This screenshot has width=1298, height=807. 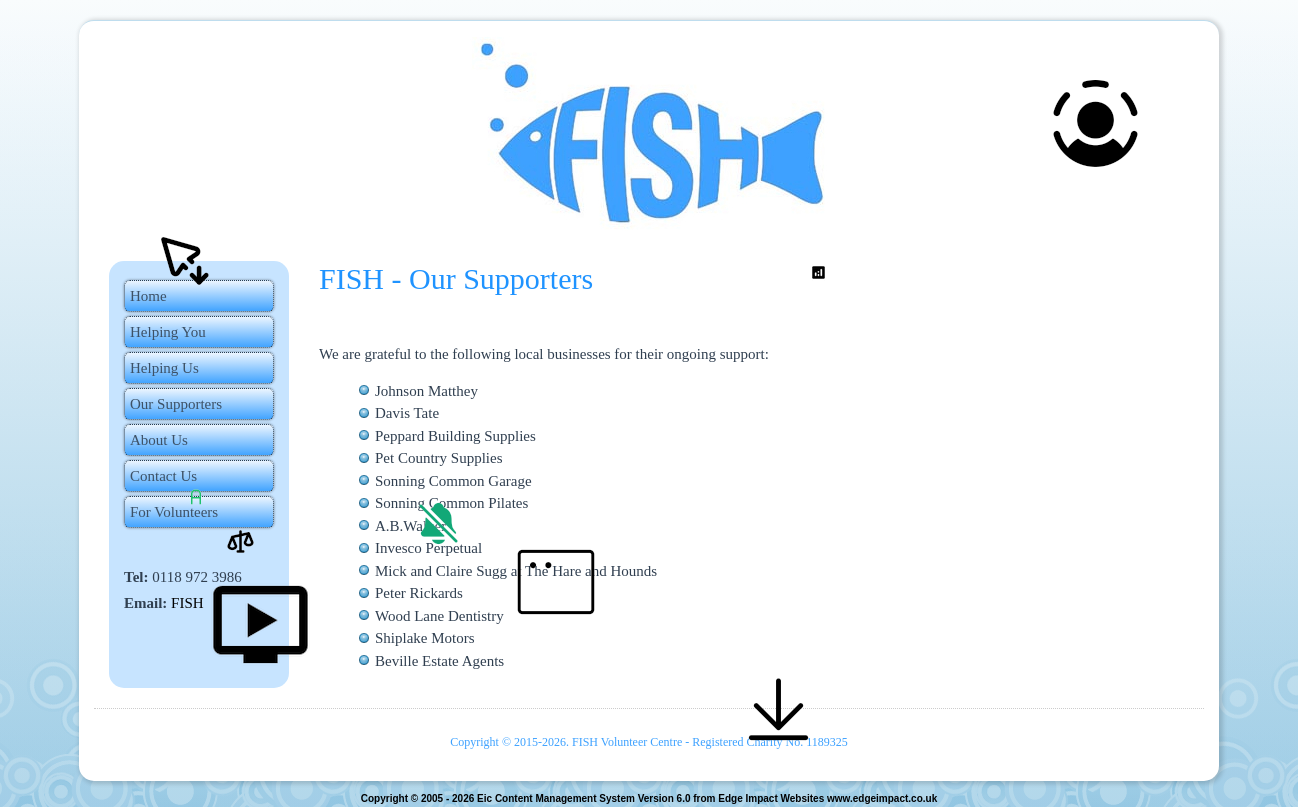 What do you see at coordinates (1095, 123) in the screenshot?
I see `incomplete or pending user profile` at bounding box center [1095, 123].